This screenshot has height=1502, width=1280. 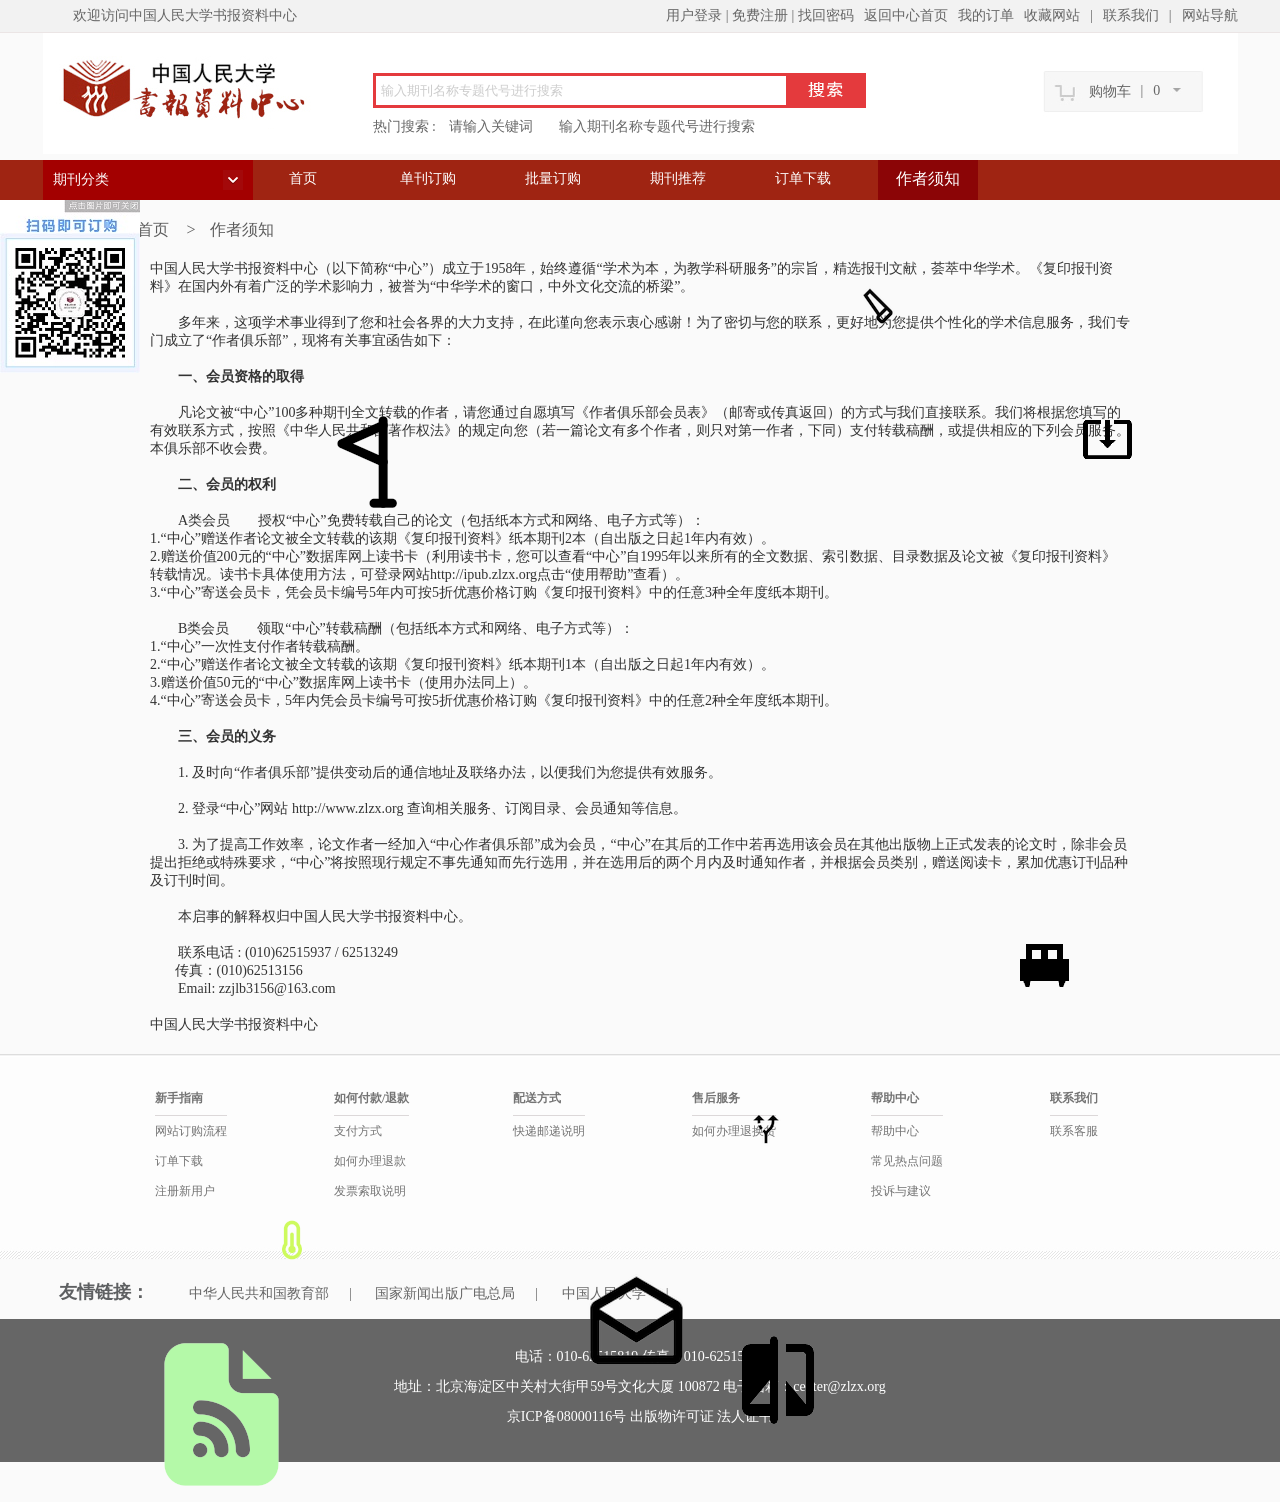 What do you see at coordinates (374, 462) in the screenshot?
I see `mark or flag an important item` at bounding box center [374, 462].